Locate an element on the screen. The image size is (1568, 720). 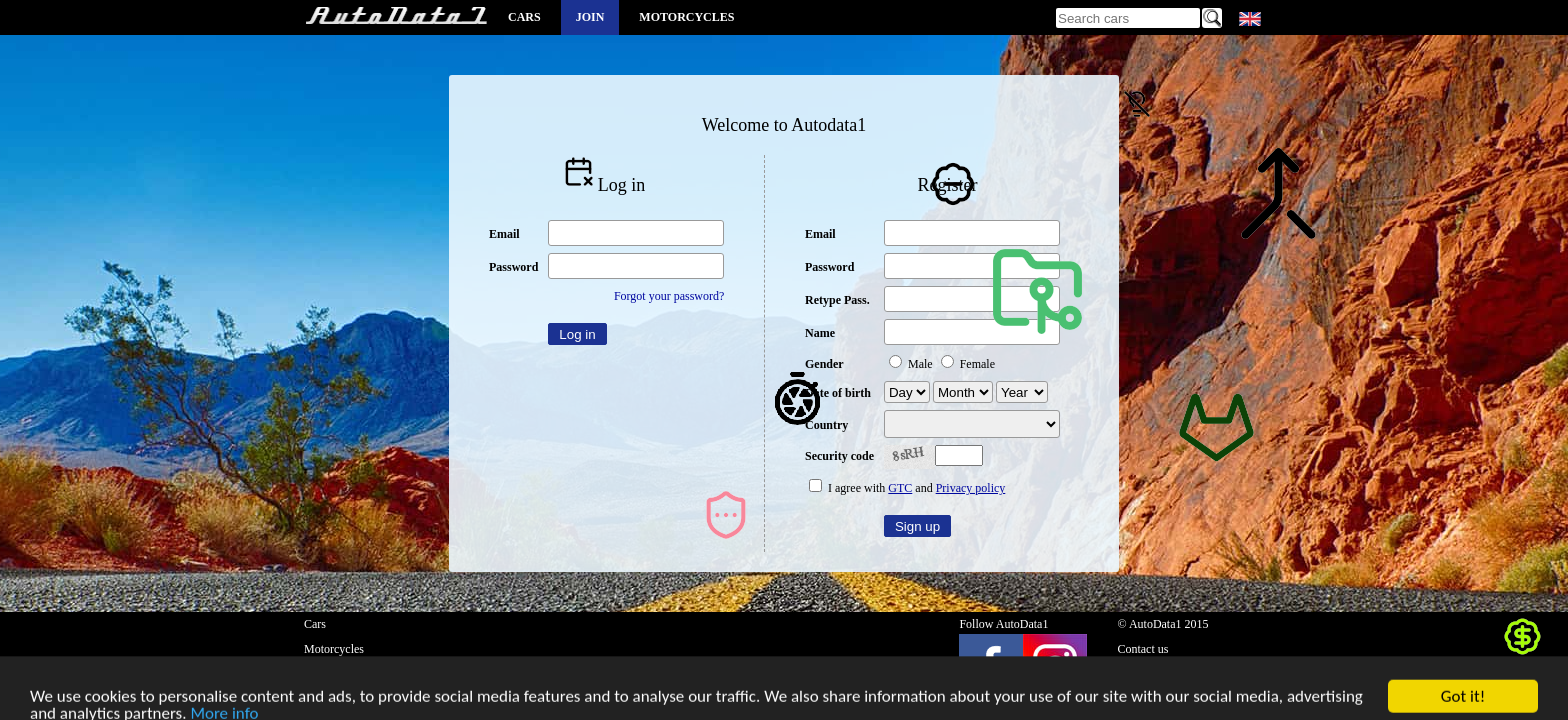
remove a badge or label is located at coordinates (953, 184).